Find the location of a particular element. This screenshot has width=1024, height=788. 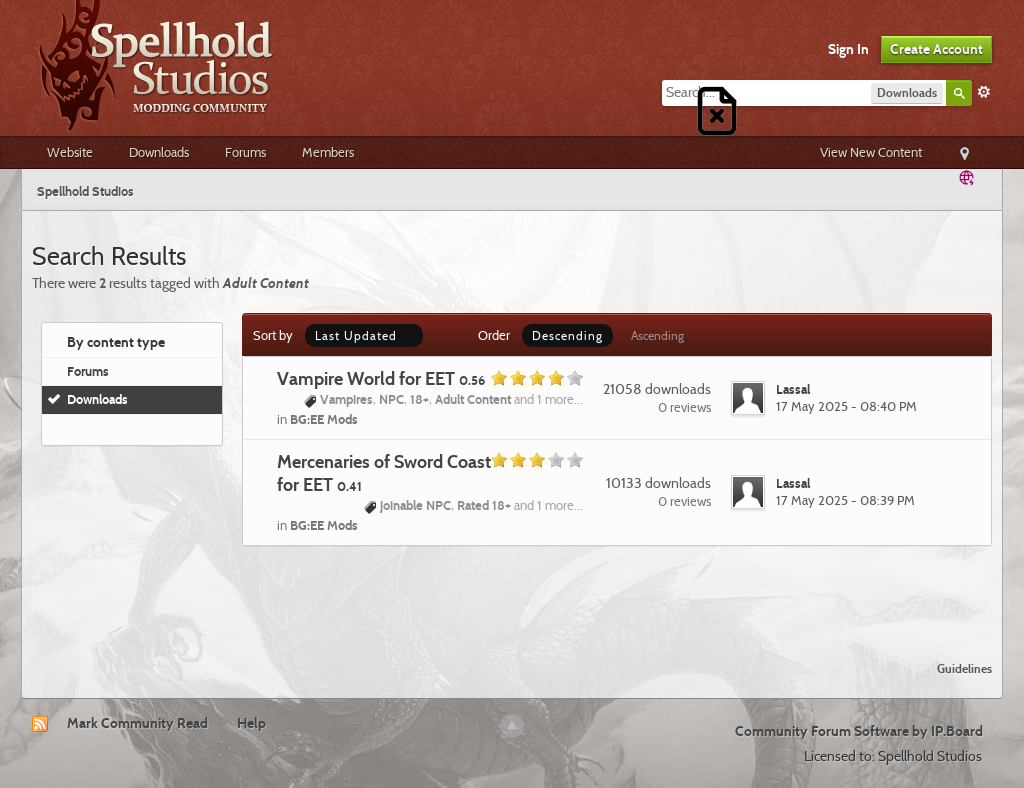

delete or remove a file is located at coordinates (717, 111).